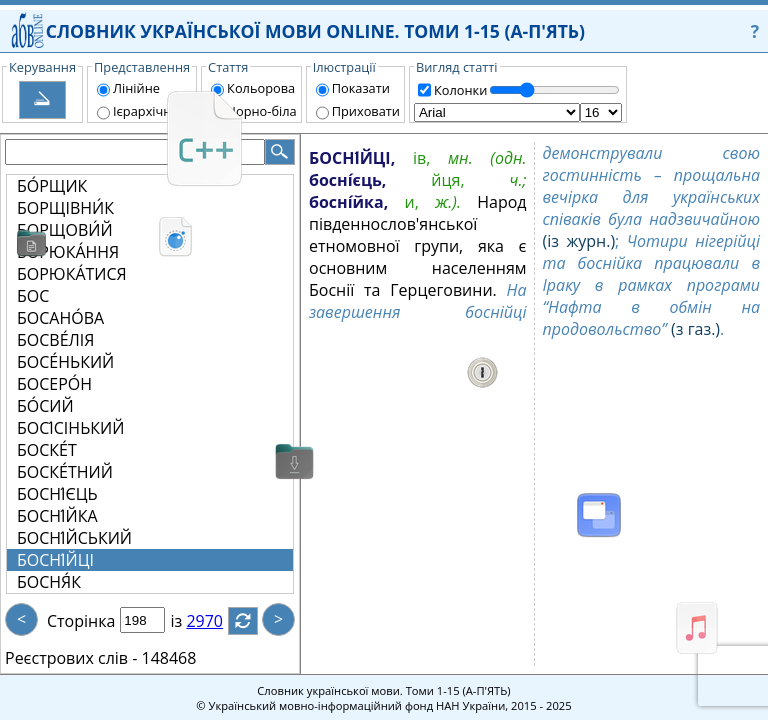 This screenshot has height=720, width=768. I want to click on a C++ source code file, so click(204, 138).